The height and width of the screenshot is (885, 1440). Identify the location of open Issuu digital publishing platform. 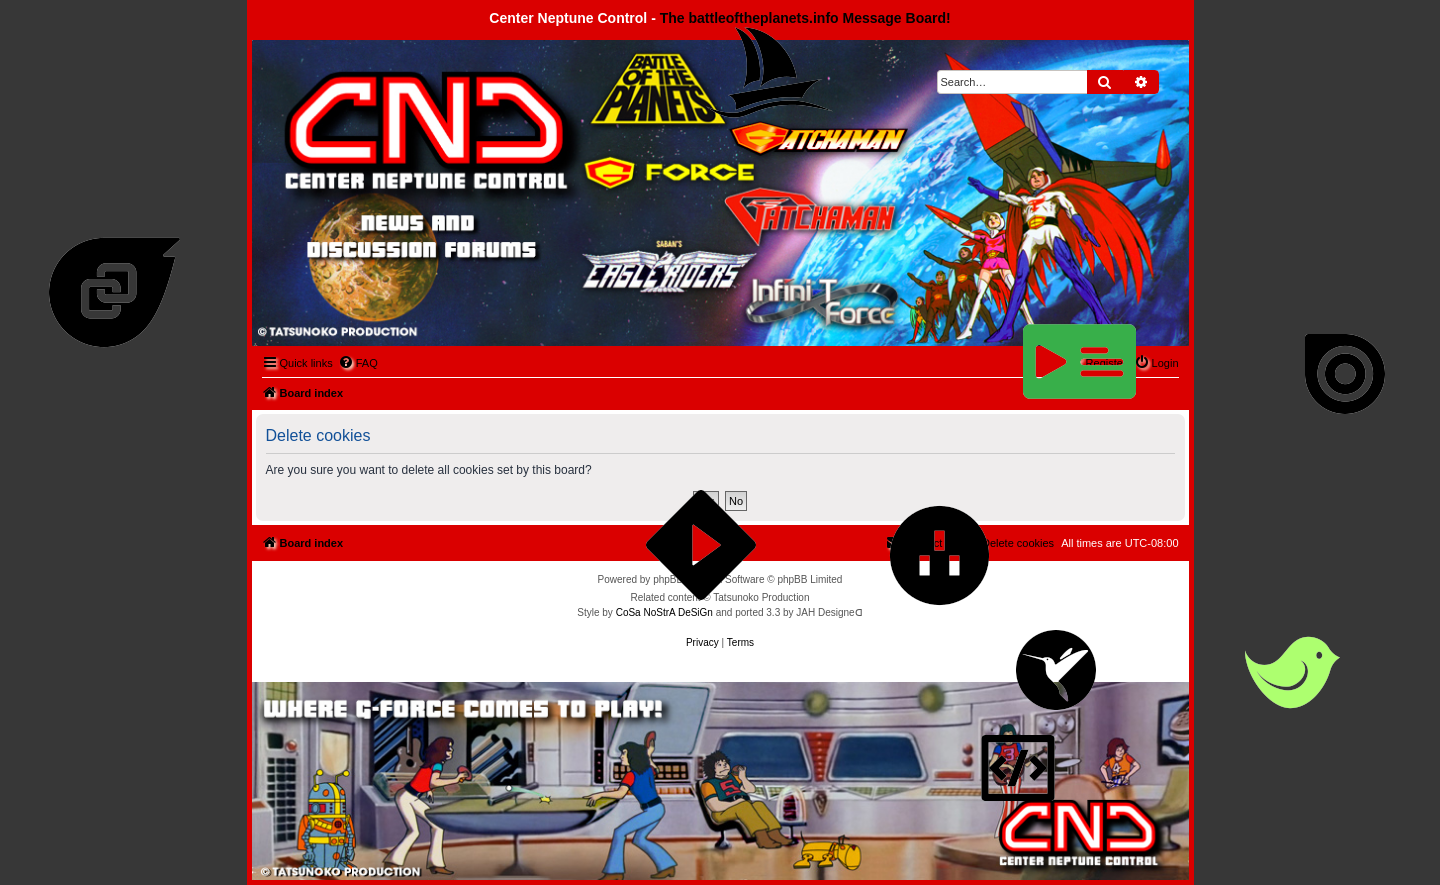
(1345, 374).